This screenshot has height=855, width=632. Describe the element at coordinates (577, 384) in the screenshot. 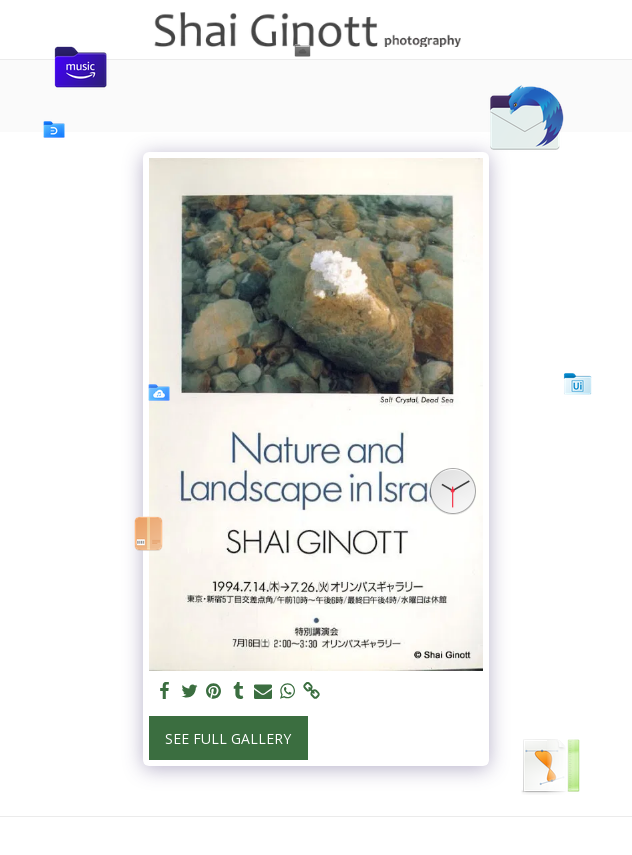

I see `folder containing UiPath automation projects` at that location.